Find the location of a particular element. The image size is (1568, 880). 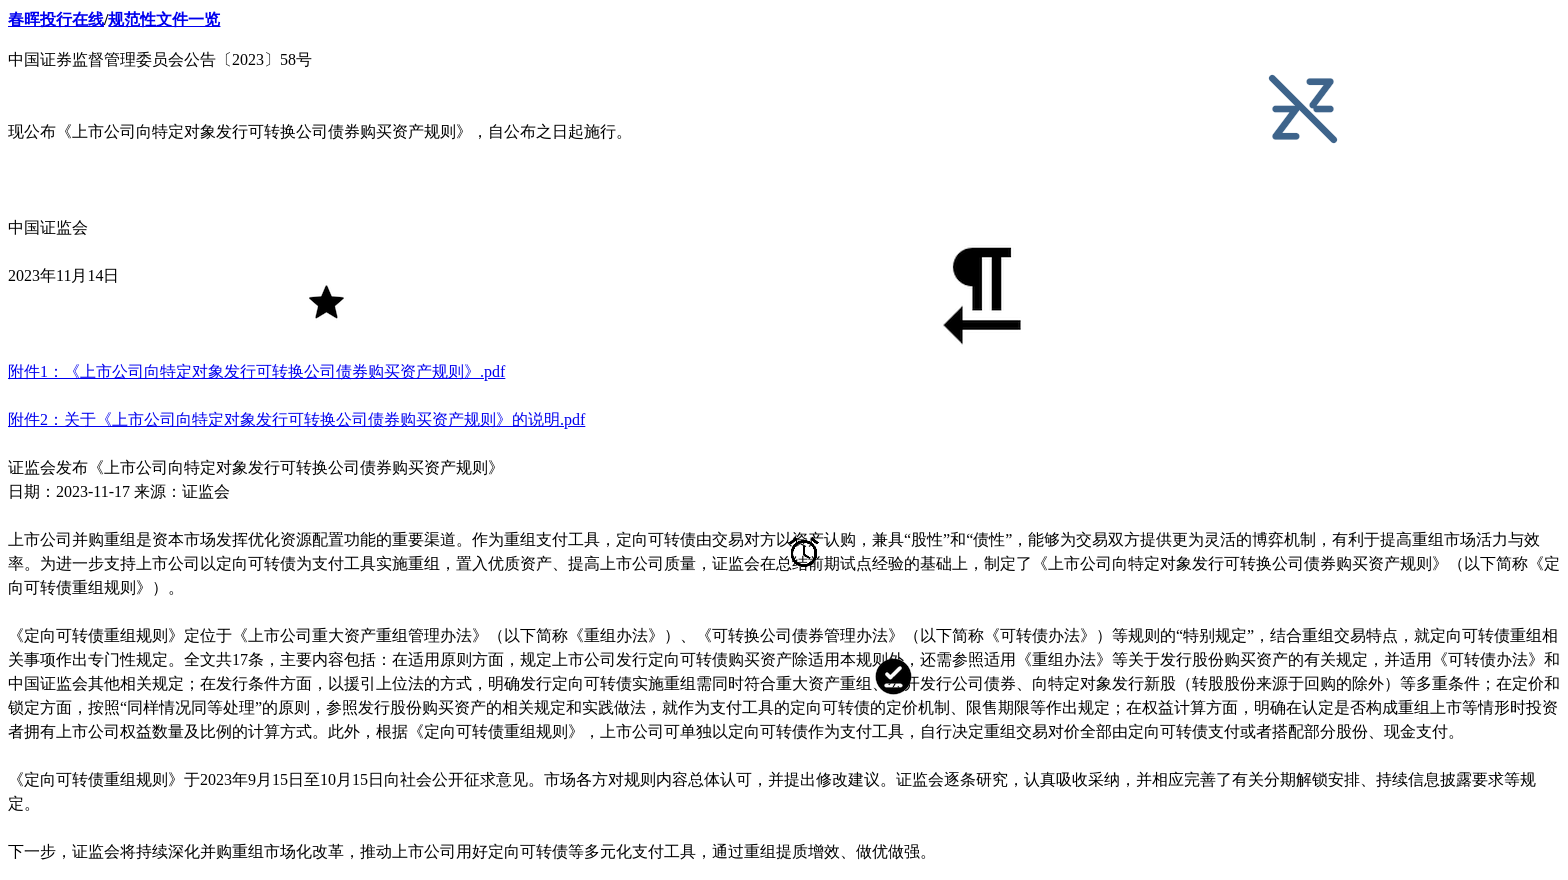

switch text direction to right-to-left is located at coordinates (982, 296).